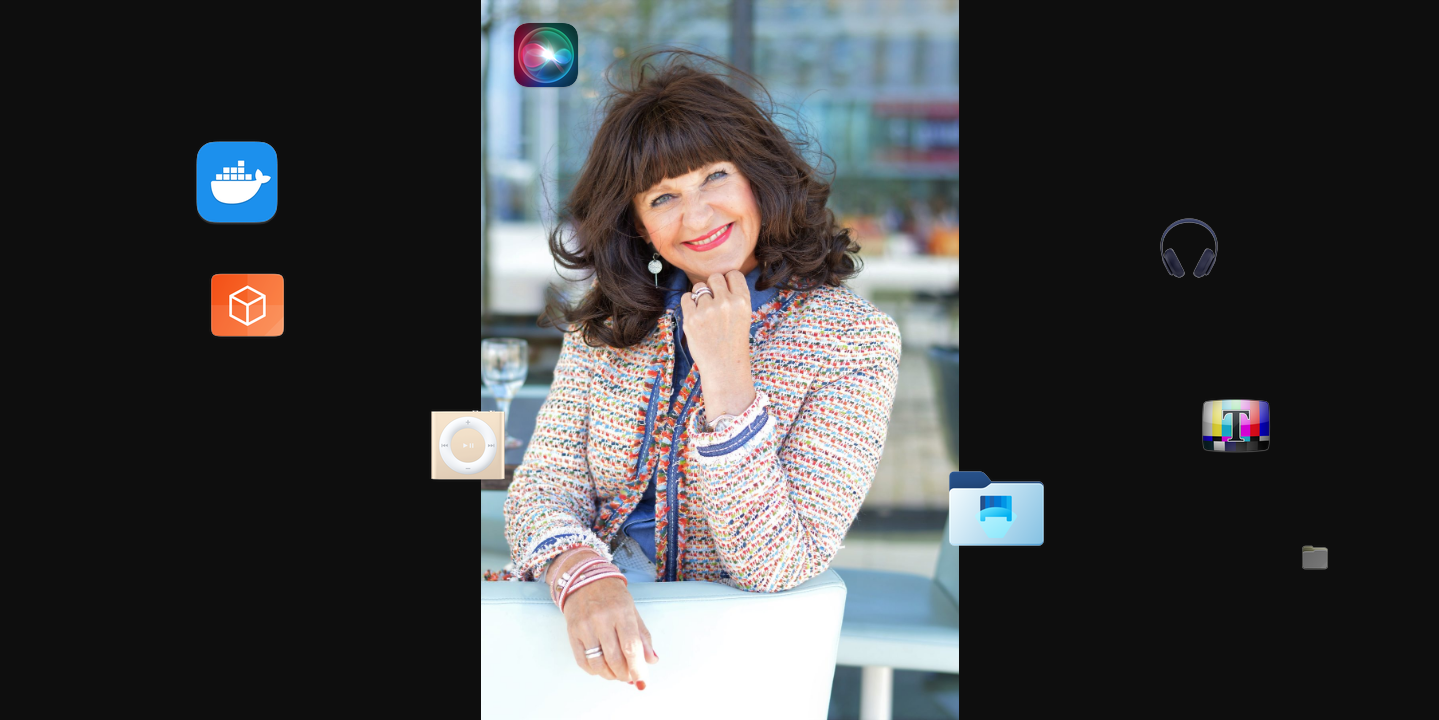 This screenshot has width=1439, height=720. I want to click on iPod shuffle device in gold color, so click(468, 445).